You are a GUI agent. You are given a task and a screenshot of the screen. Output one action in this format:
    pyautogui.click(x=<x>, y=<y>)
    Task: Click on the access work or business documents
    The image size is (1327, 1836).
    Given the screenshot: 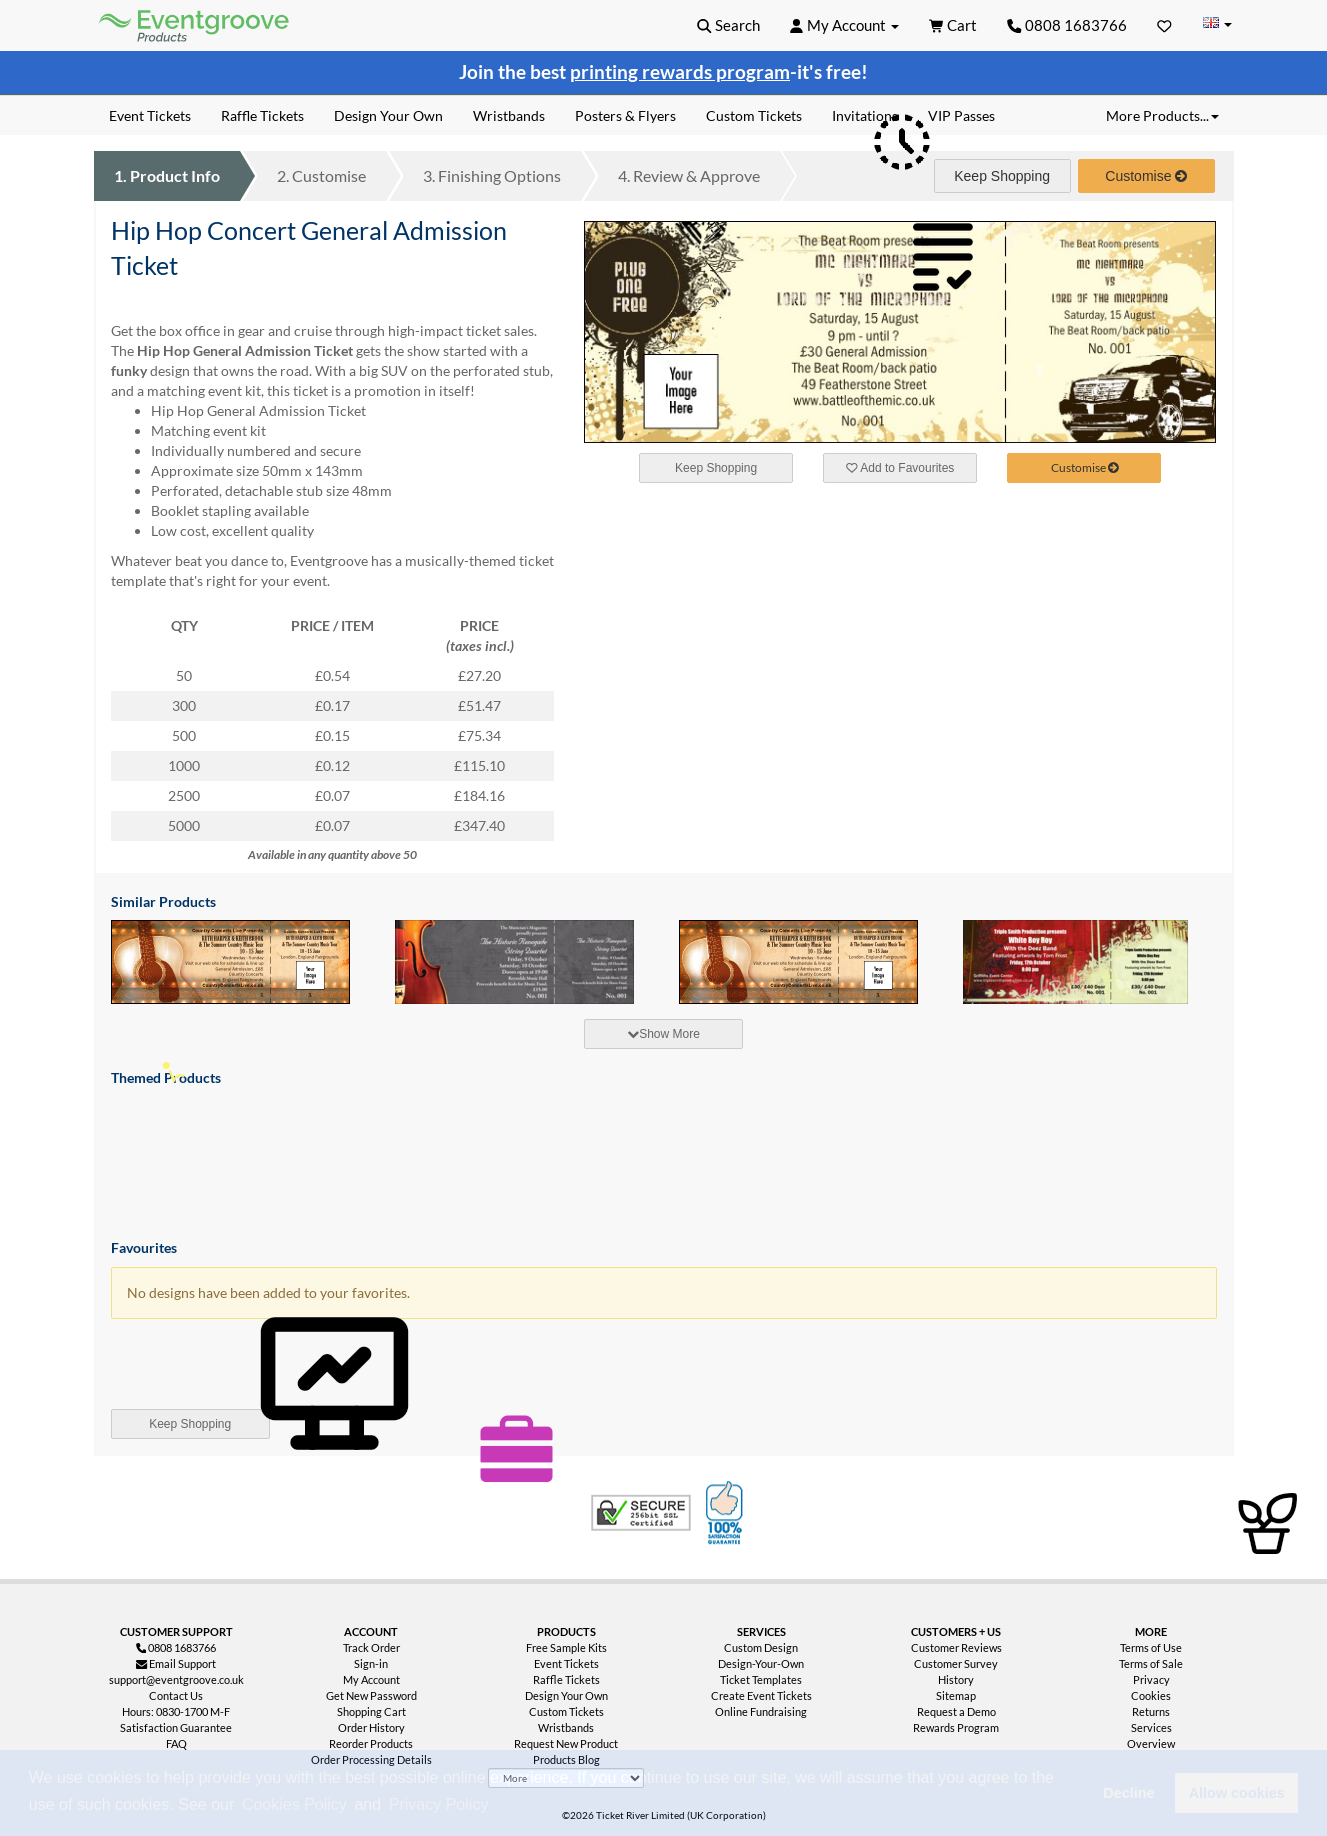 What is the action you would take?
    pyautogui.click(x=516, y=1451)
    